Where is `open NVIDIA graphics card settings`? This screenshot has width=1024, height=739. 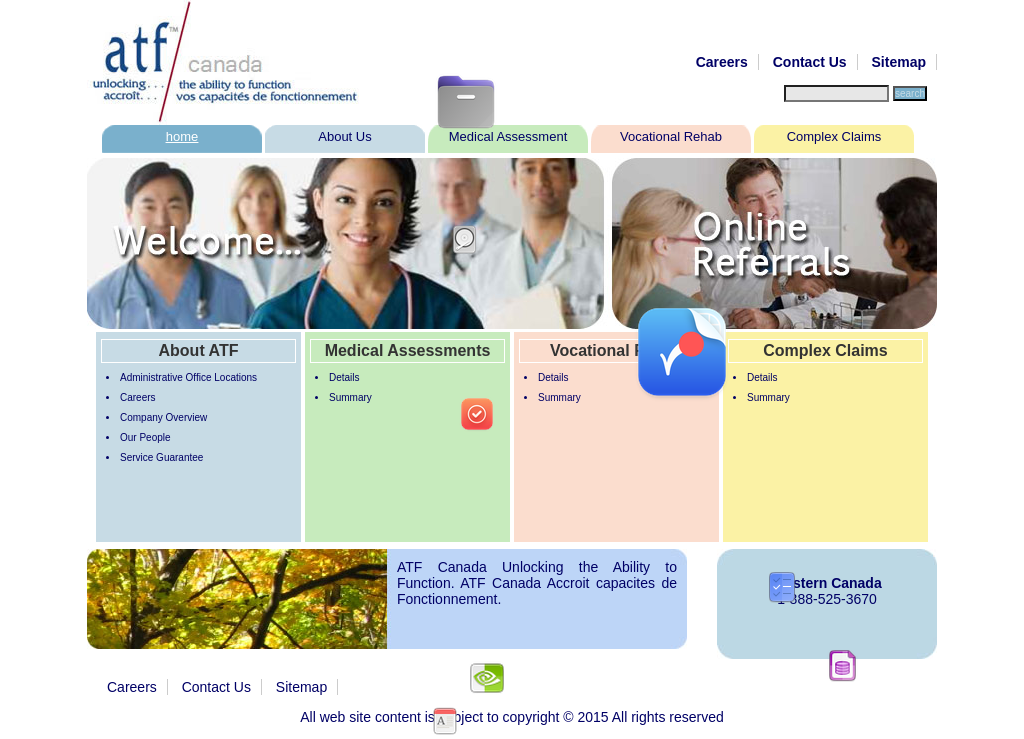
open NVIDIA graphics card settings is located at coordinates (487, 678).